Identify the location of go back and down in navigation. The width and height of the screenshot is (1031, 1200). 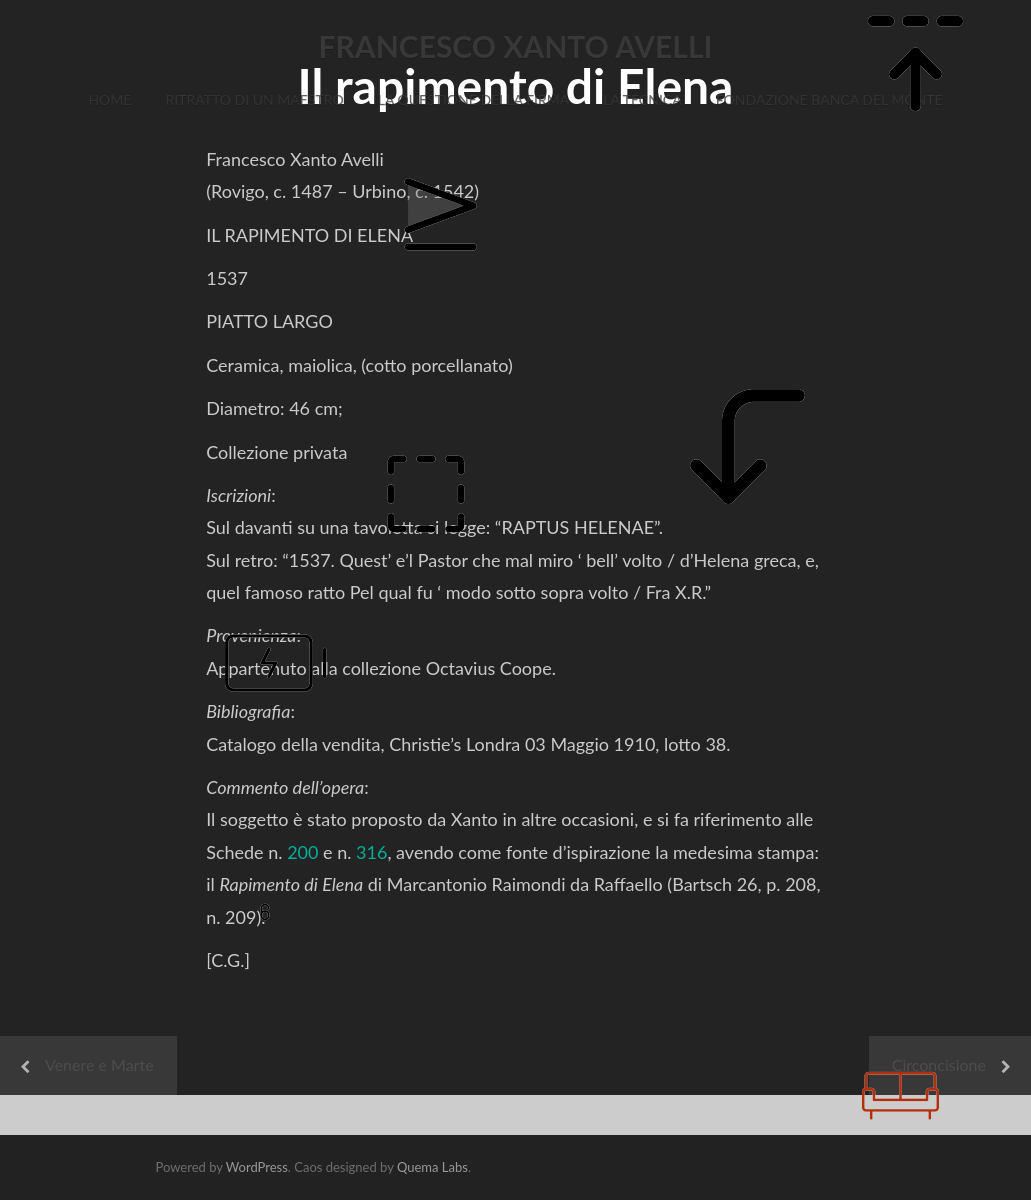
(747, 446).